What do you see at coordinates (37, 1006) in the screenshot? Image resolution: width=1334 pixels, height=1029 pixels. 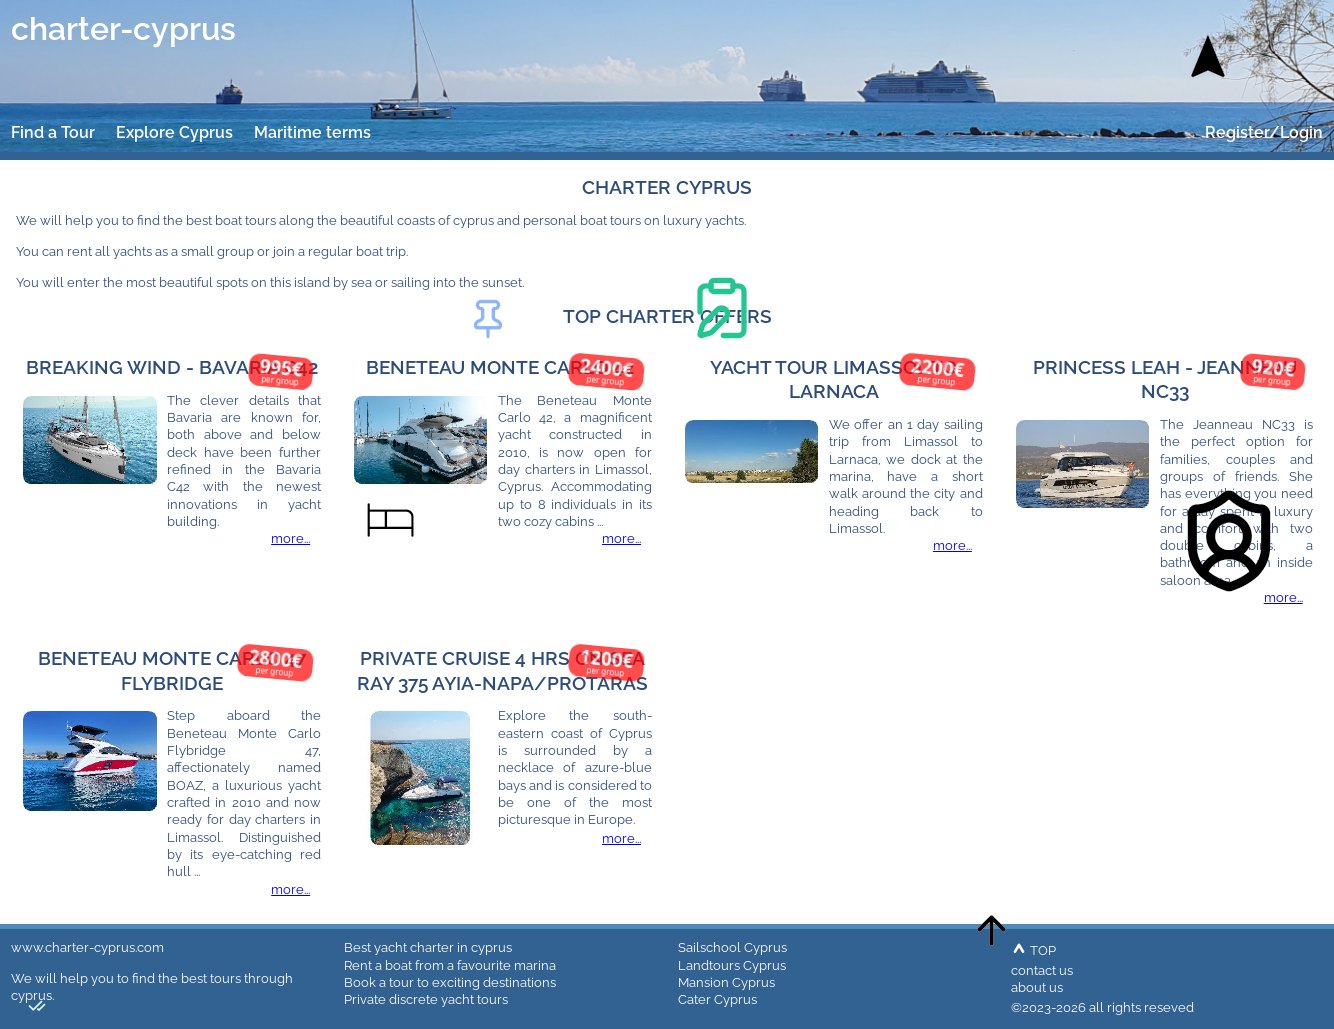 I see `message has been read or seen` at bounding box center [37, 1006].